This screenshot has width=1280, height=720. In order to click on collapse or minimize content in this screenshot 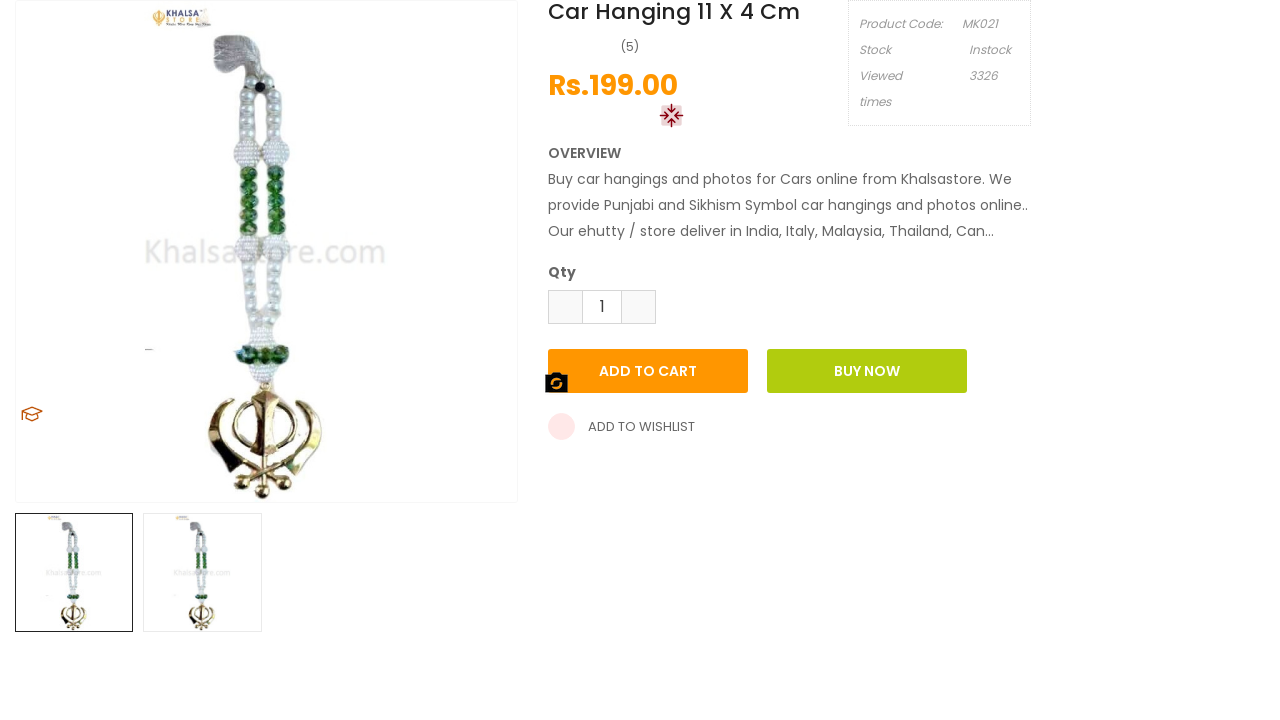, I will do `click(671, 115)`.